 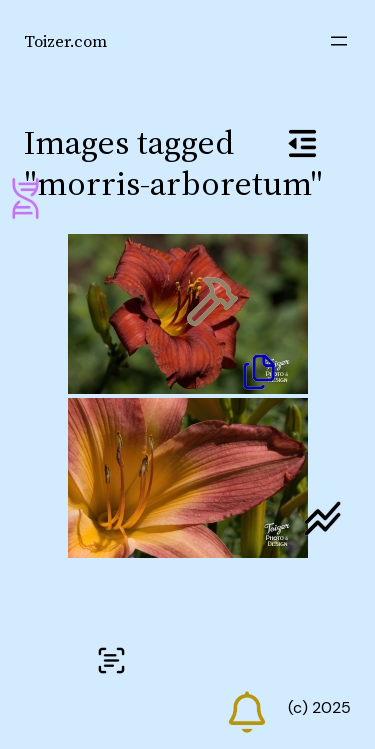 I want to click on view multiple files or documents, so click(x=259, y=372).